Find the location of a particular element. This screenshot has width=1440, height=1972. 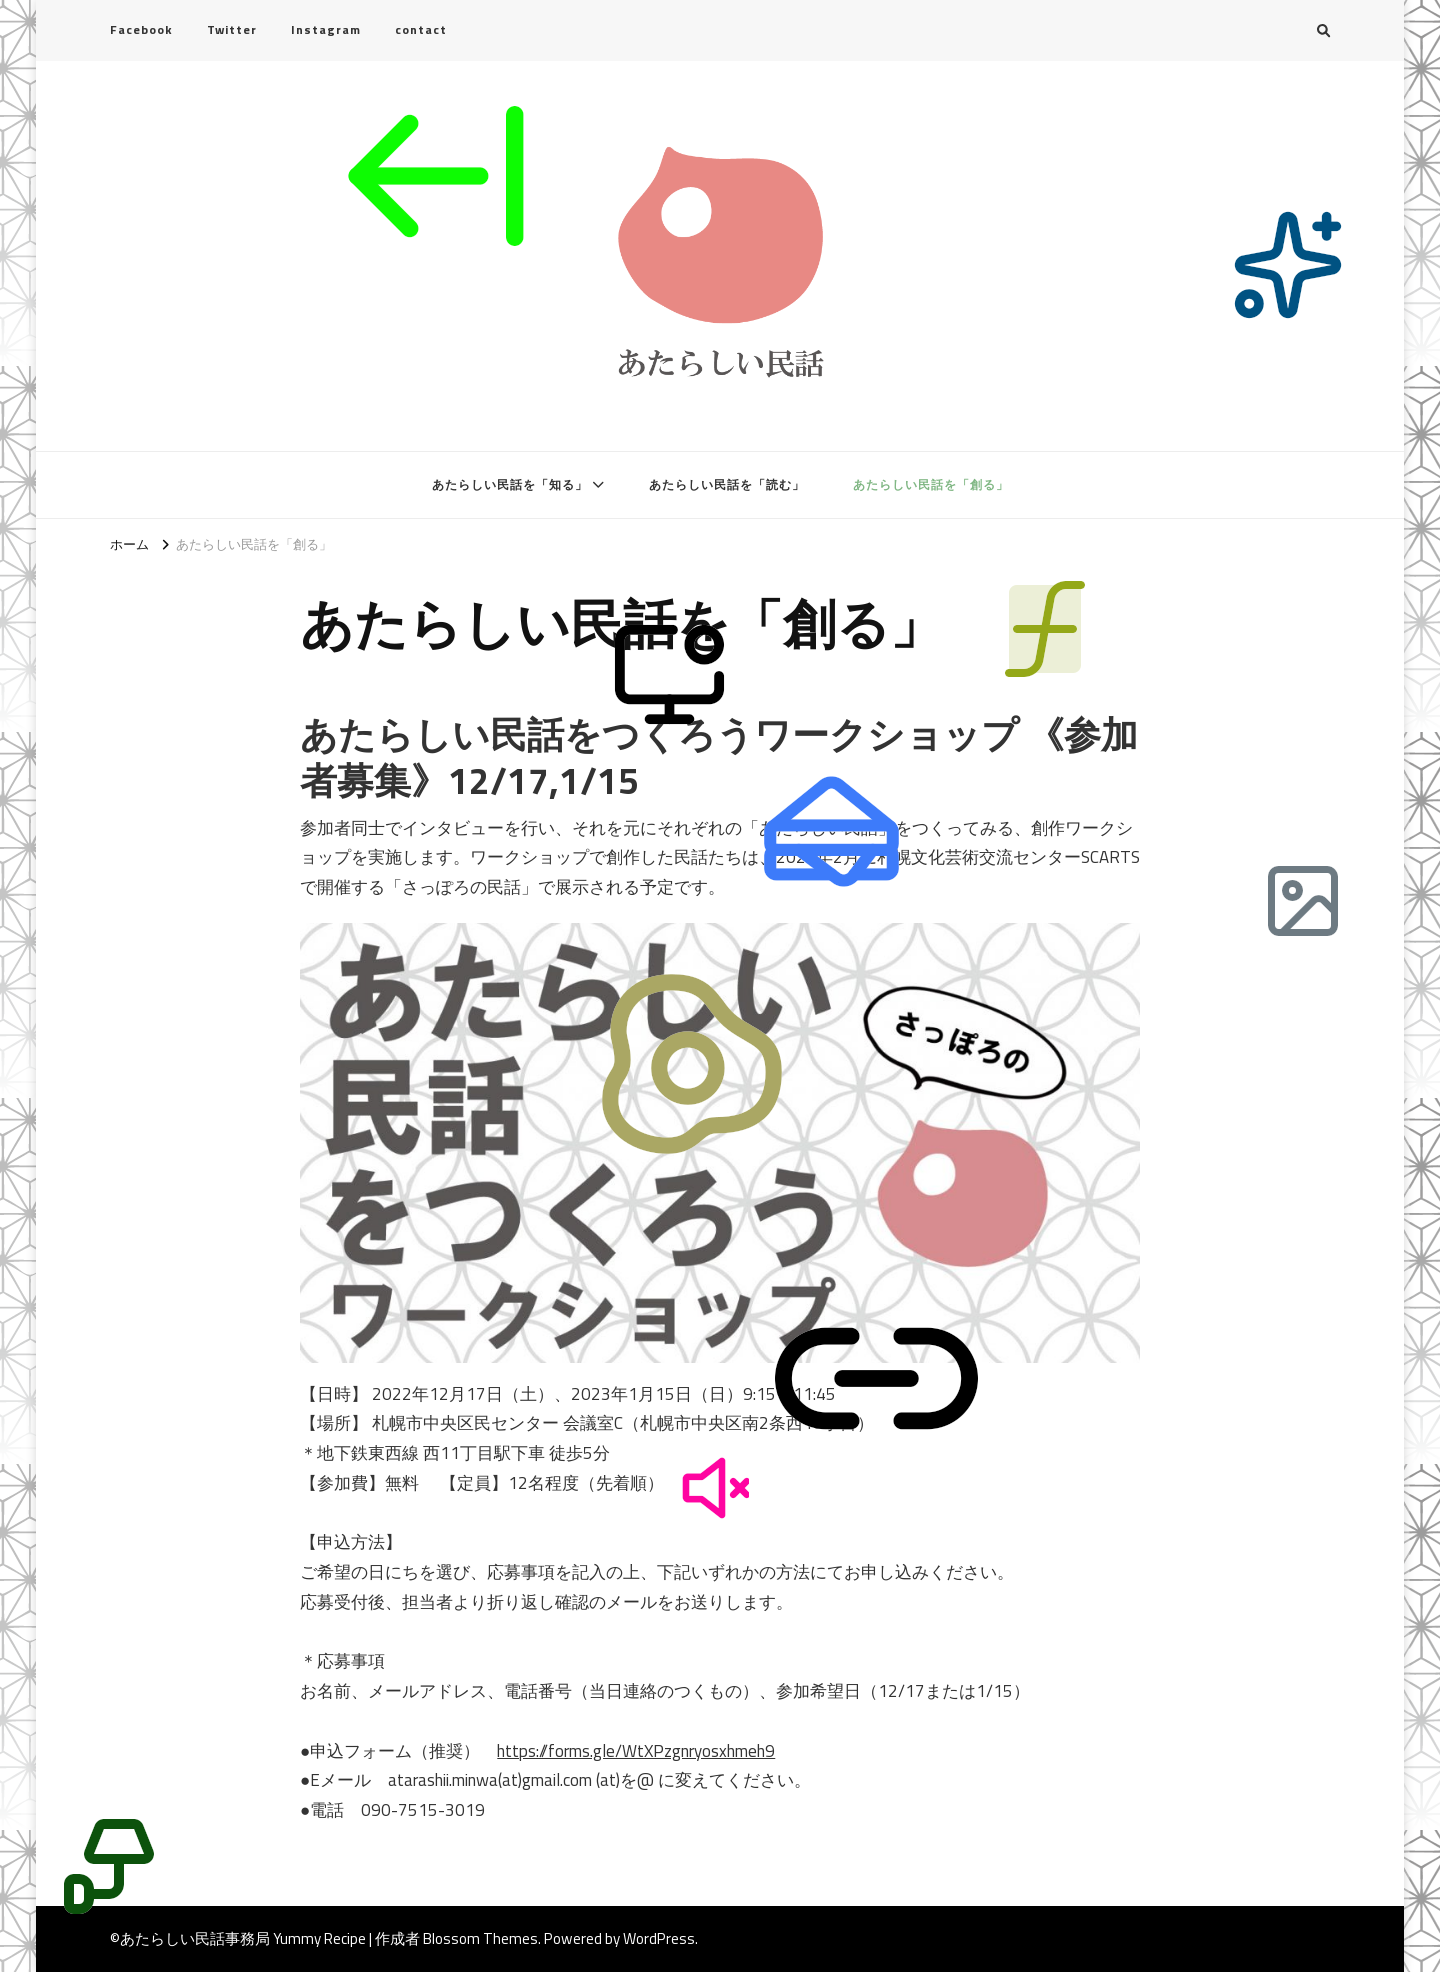

access AI-powered or smart features is located at coordinates (1288, 265).